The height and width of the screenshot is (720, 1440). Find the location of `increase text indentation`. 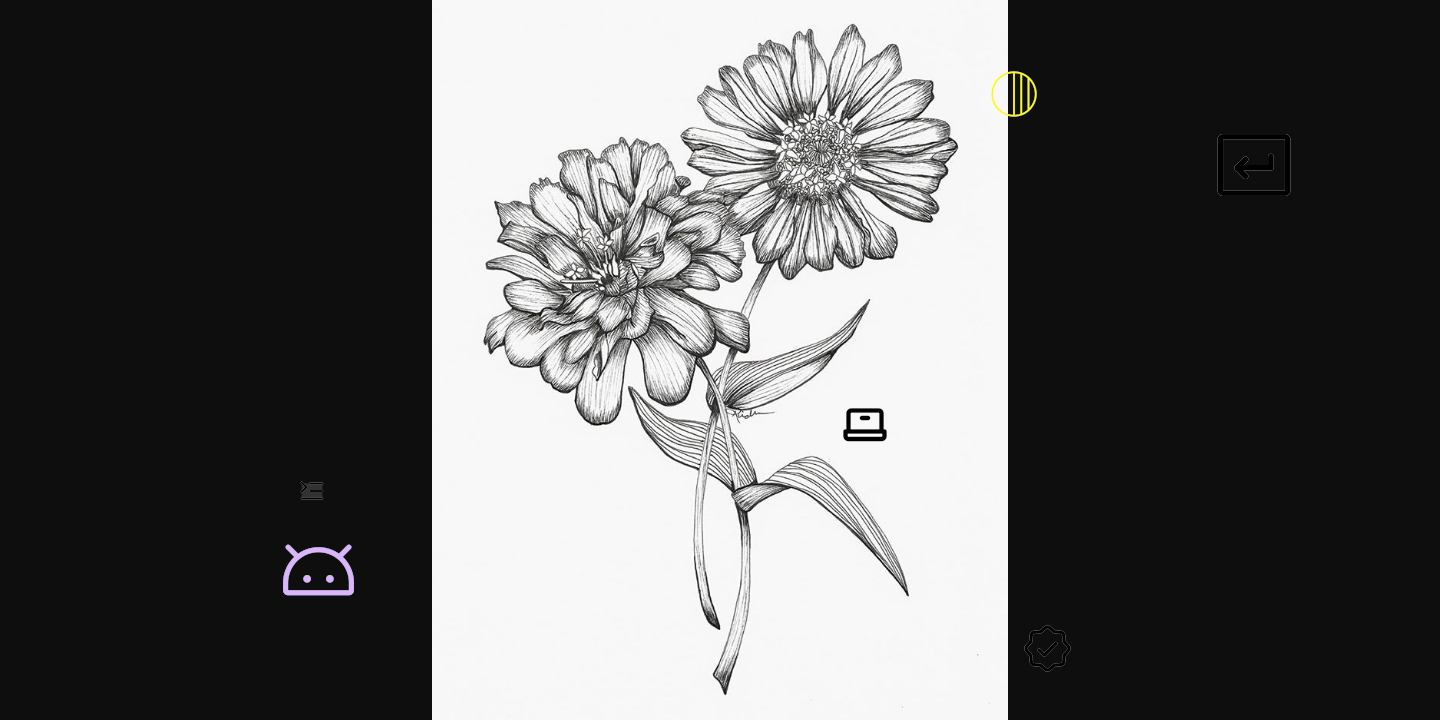

increase text indentation is located at coordinates (312, 491).